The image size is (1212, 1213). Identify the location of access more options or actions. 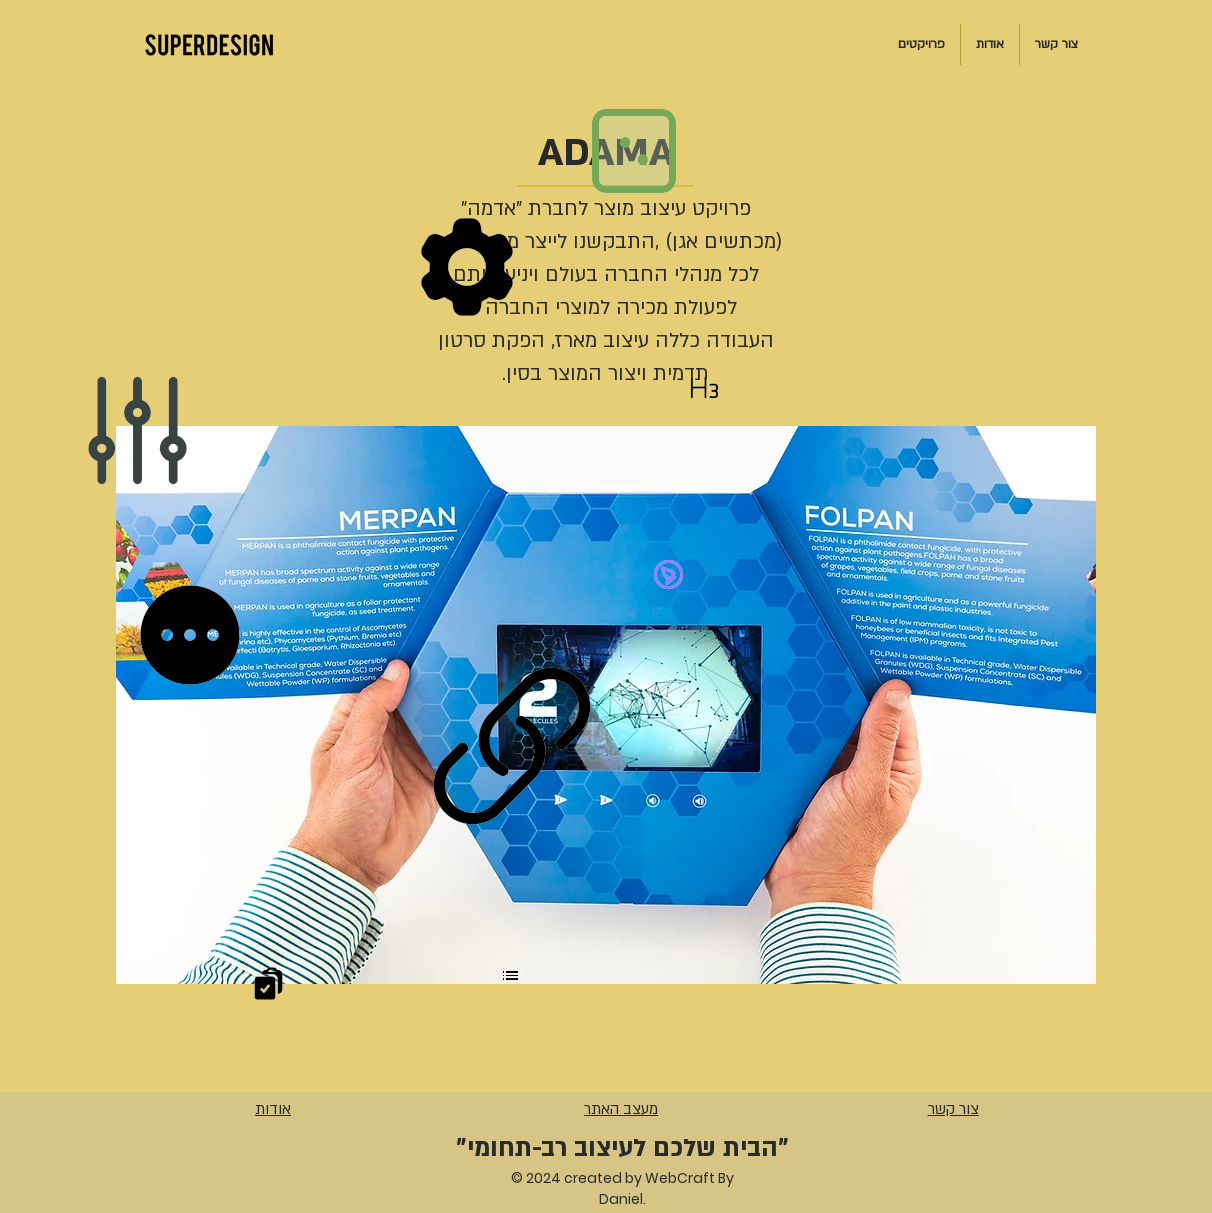
(190, 635).